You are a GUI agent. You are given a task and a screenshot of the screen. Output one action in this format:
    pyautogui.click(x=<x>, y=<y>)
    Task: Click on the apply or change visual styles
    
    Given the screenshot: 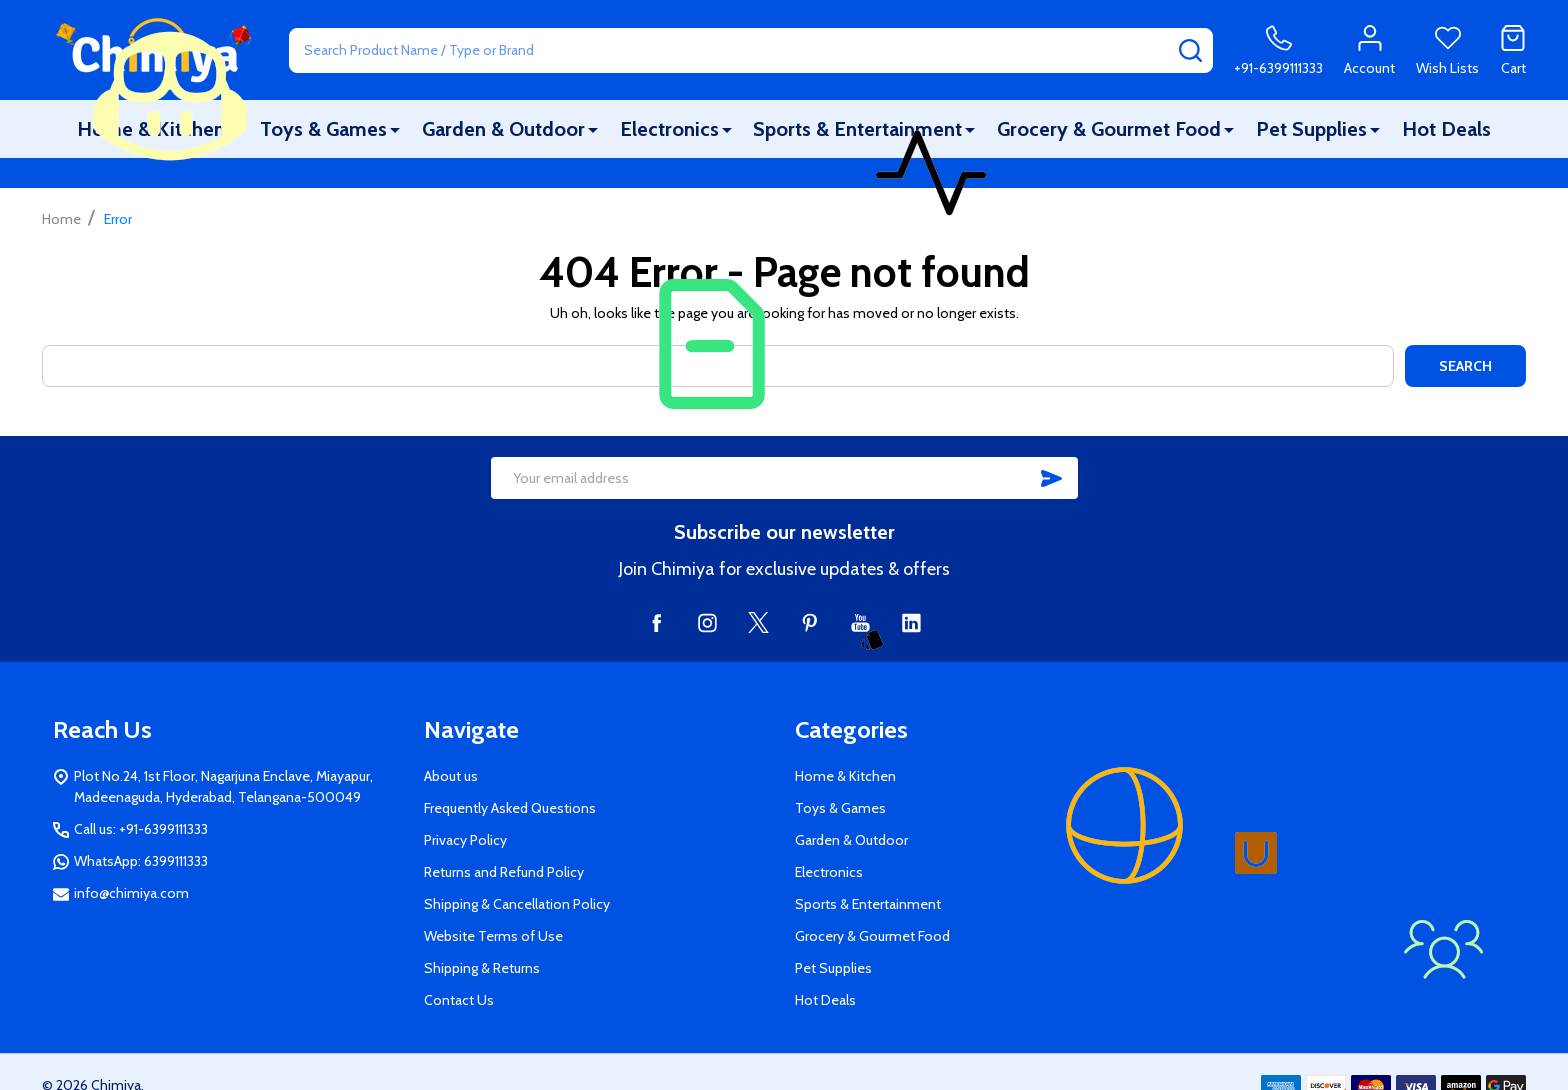 What is the action you would take?
    pyautogui.click(x=872, y=639)
    